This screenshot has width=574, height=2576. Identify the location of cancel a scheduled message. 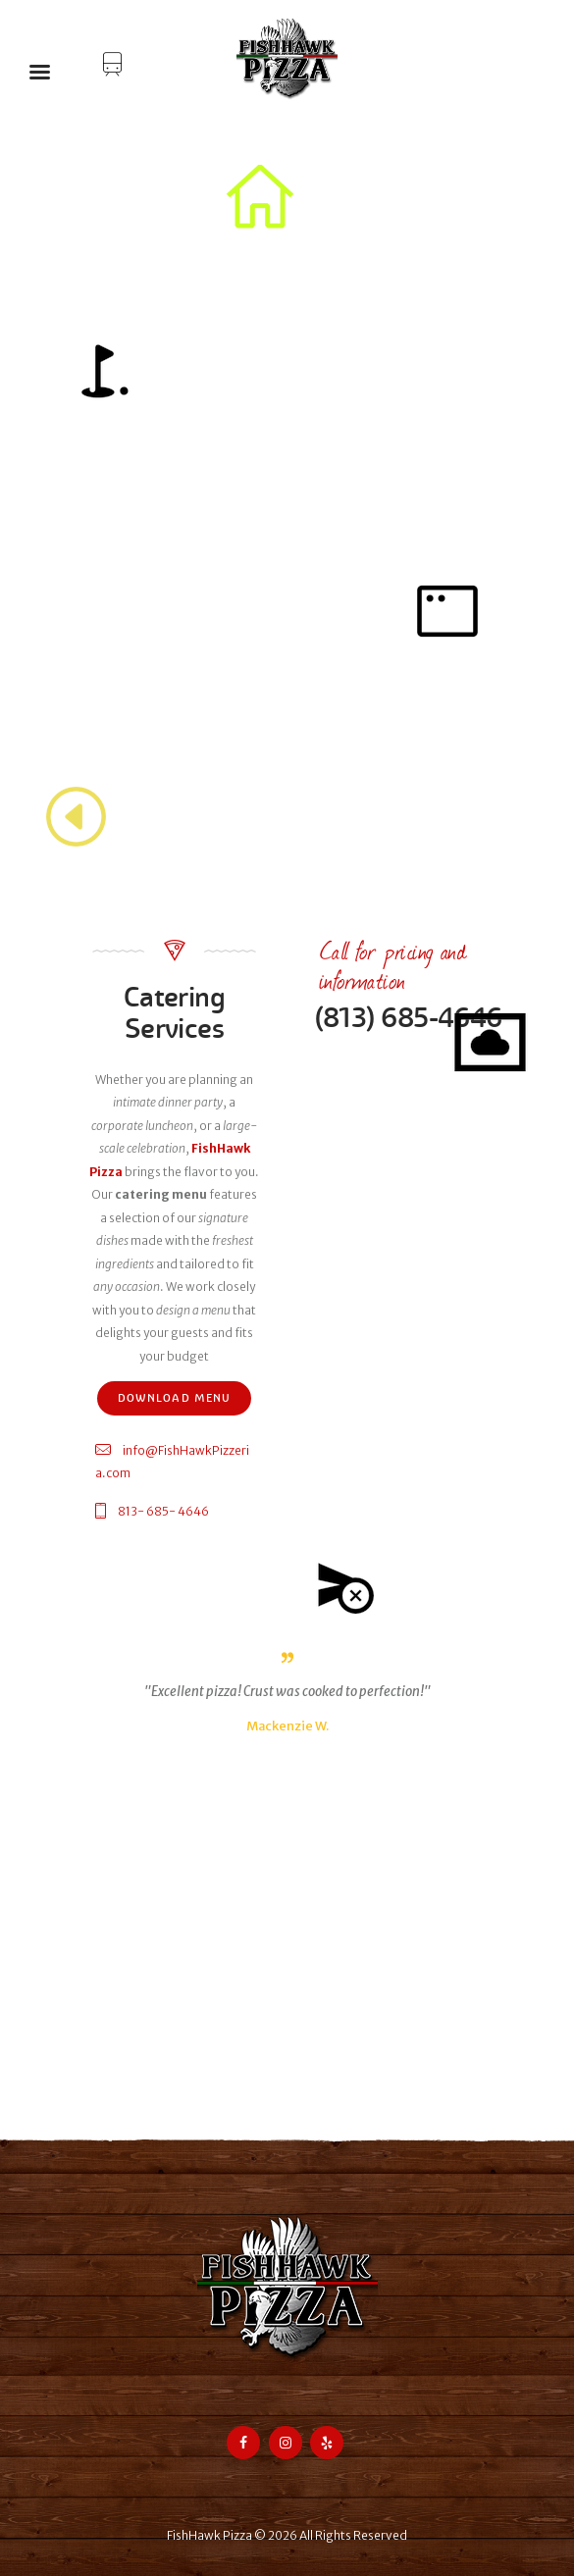
(344, 1584).